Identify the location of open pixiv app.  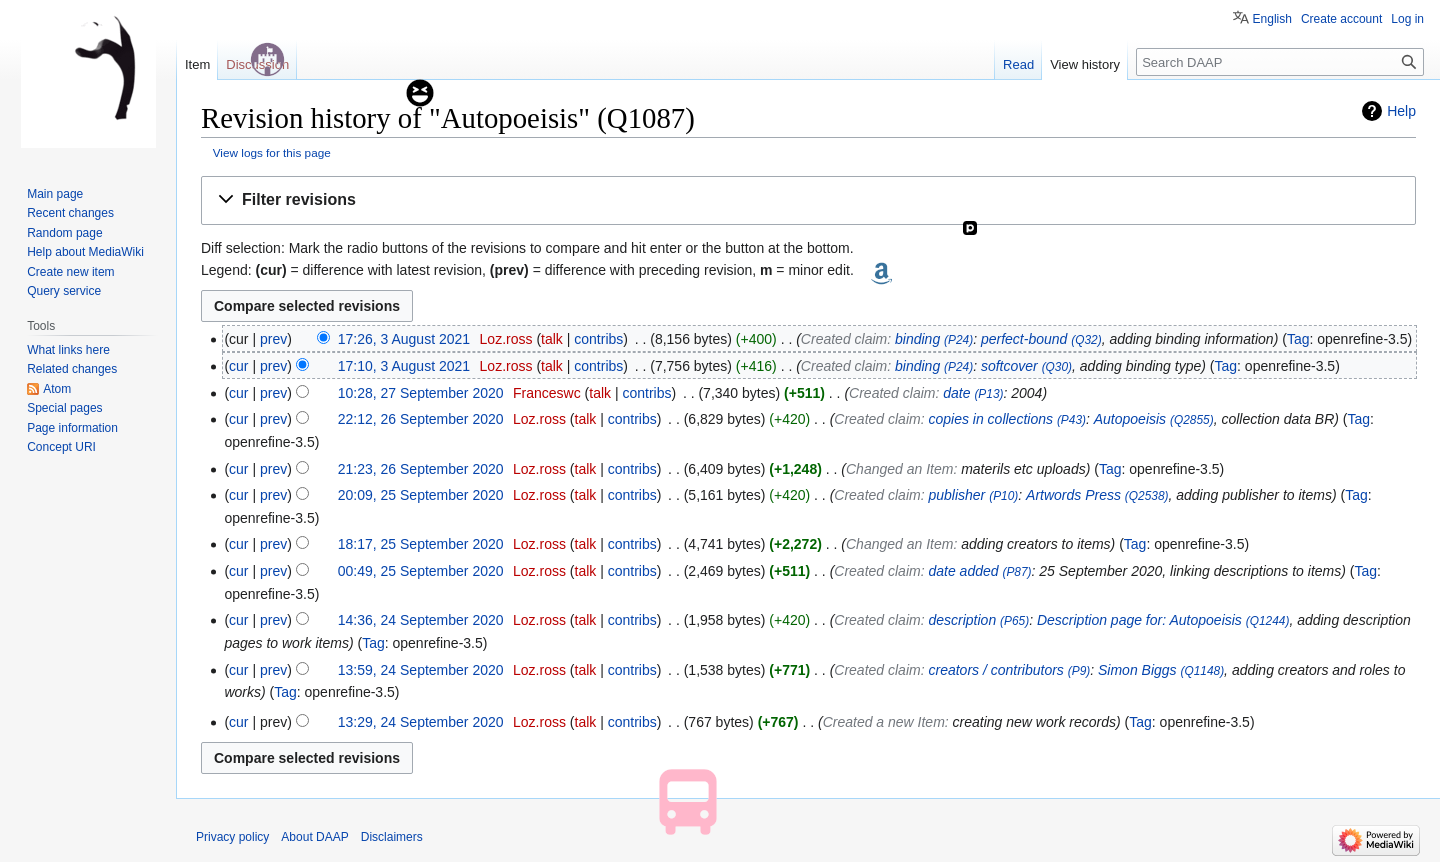
(970, 228).